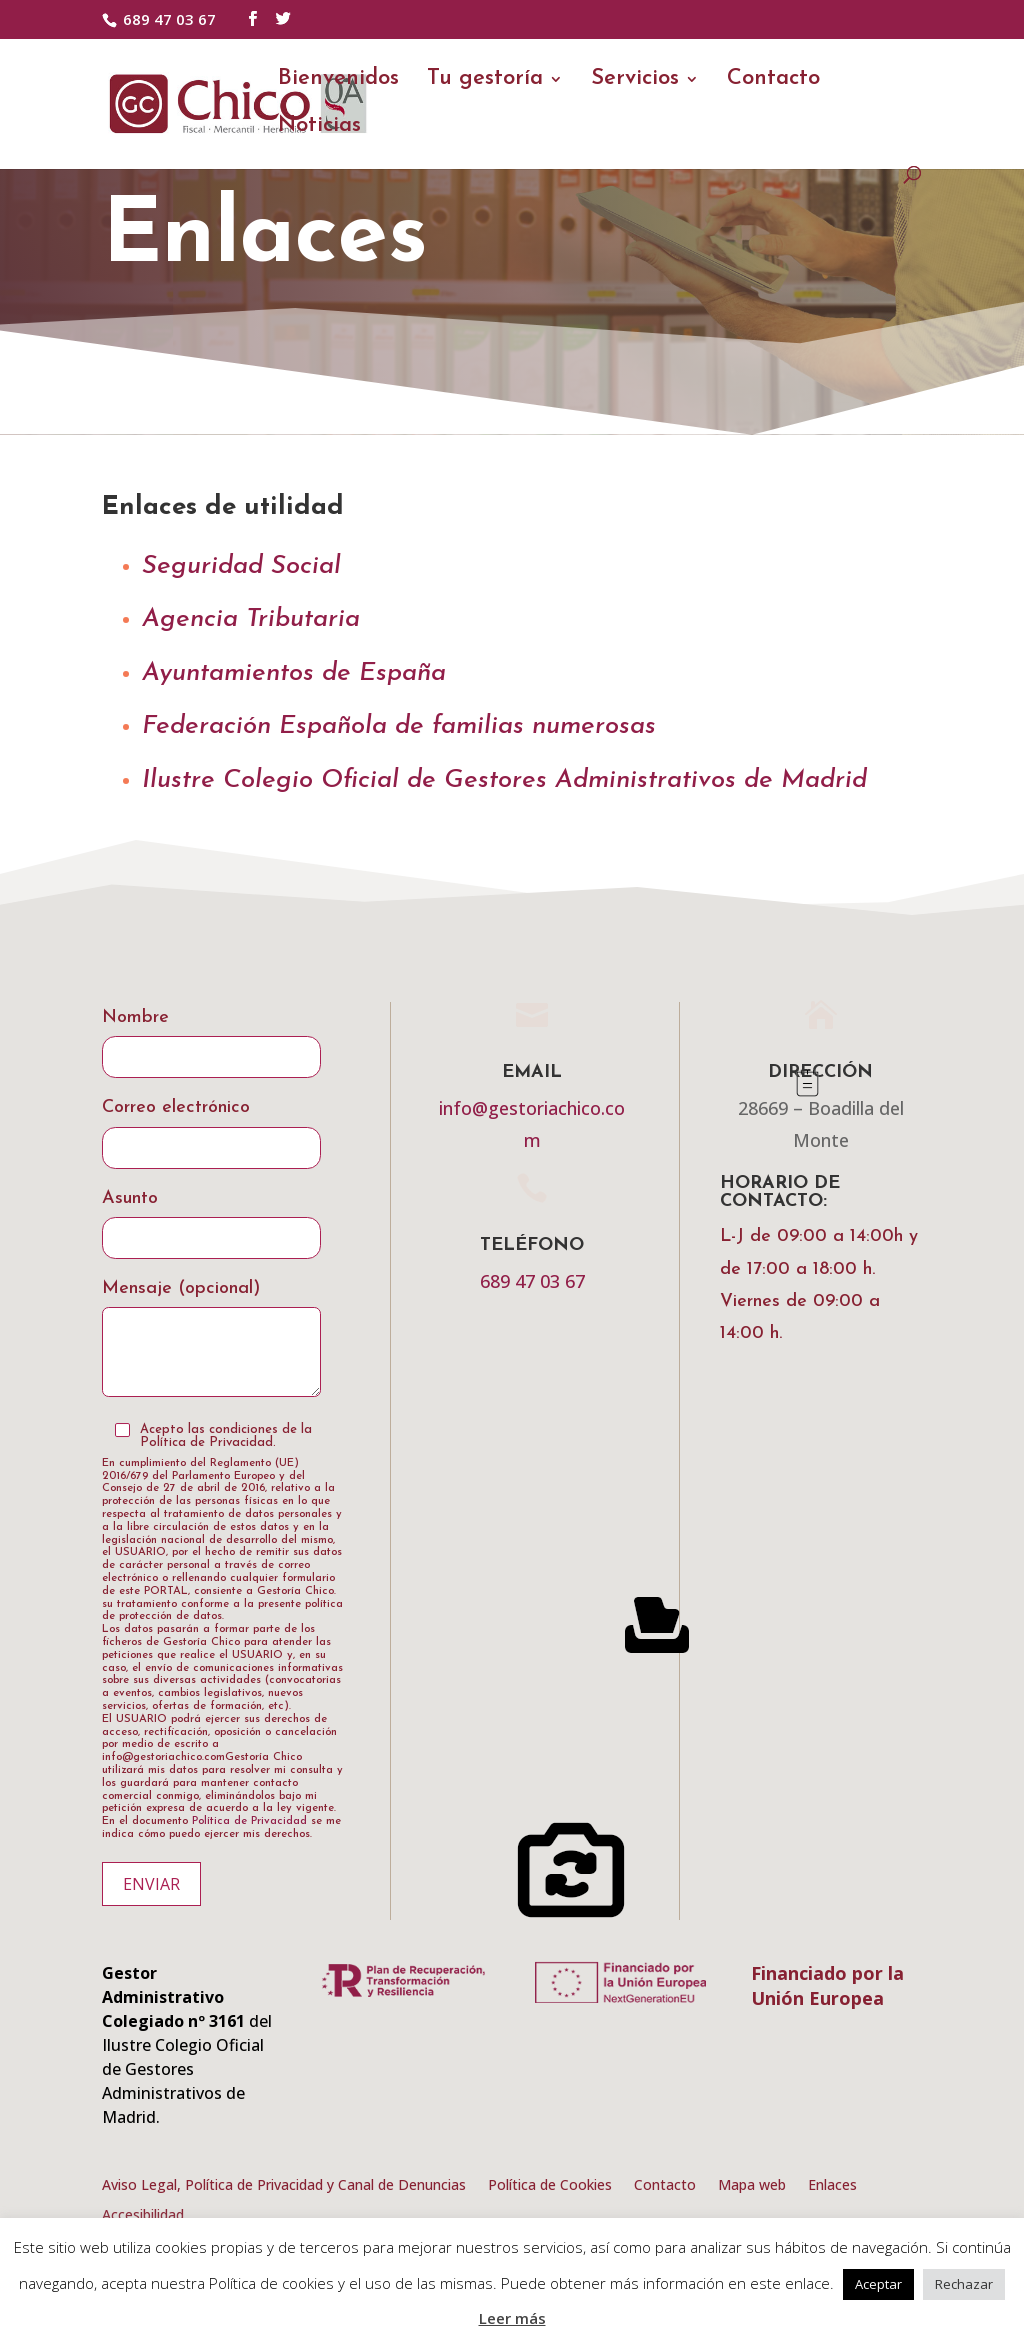  What do you see at coordinates (657, 1625) in the screenshot?
I see `access tissue box or hygiene supplies` at bounding box center [657, 1625].